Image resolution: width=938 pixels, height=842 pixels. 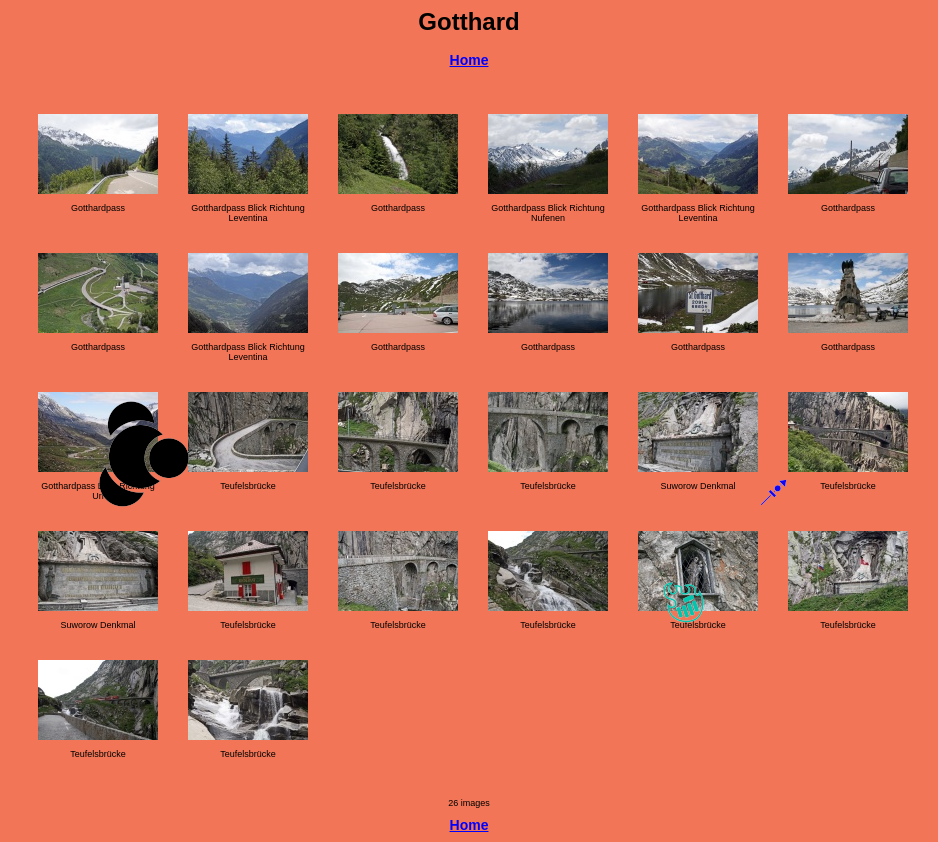 I want to click on oden food item in a cooking or food-themed game, so click(x=773, y=492).